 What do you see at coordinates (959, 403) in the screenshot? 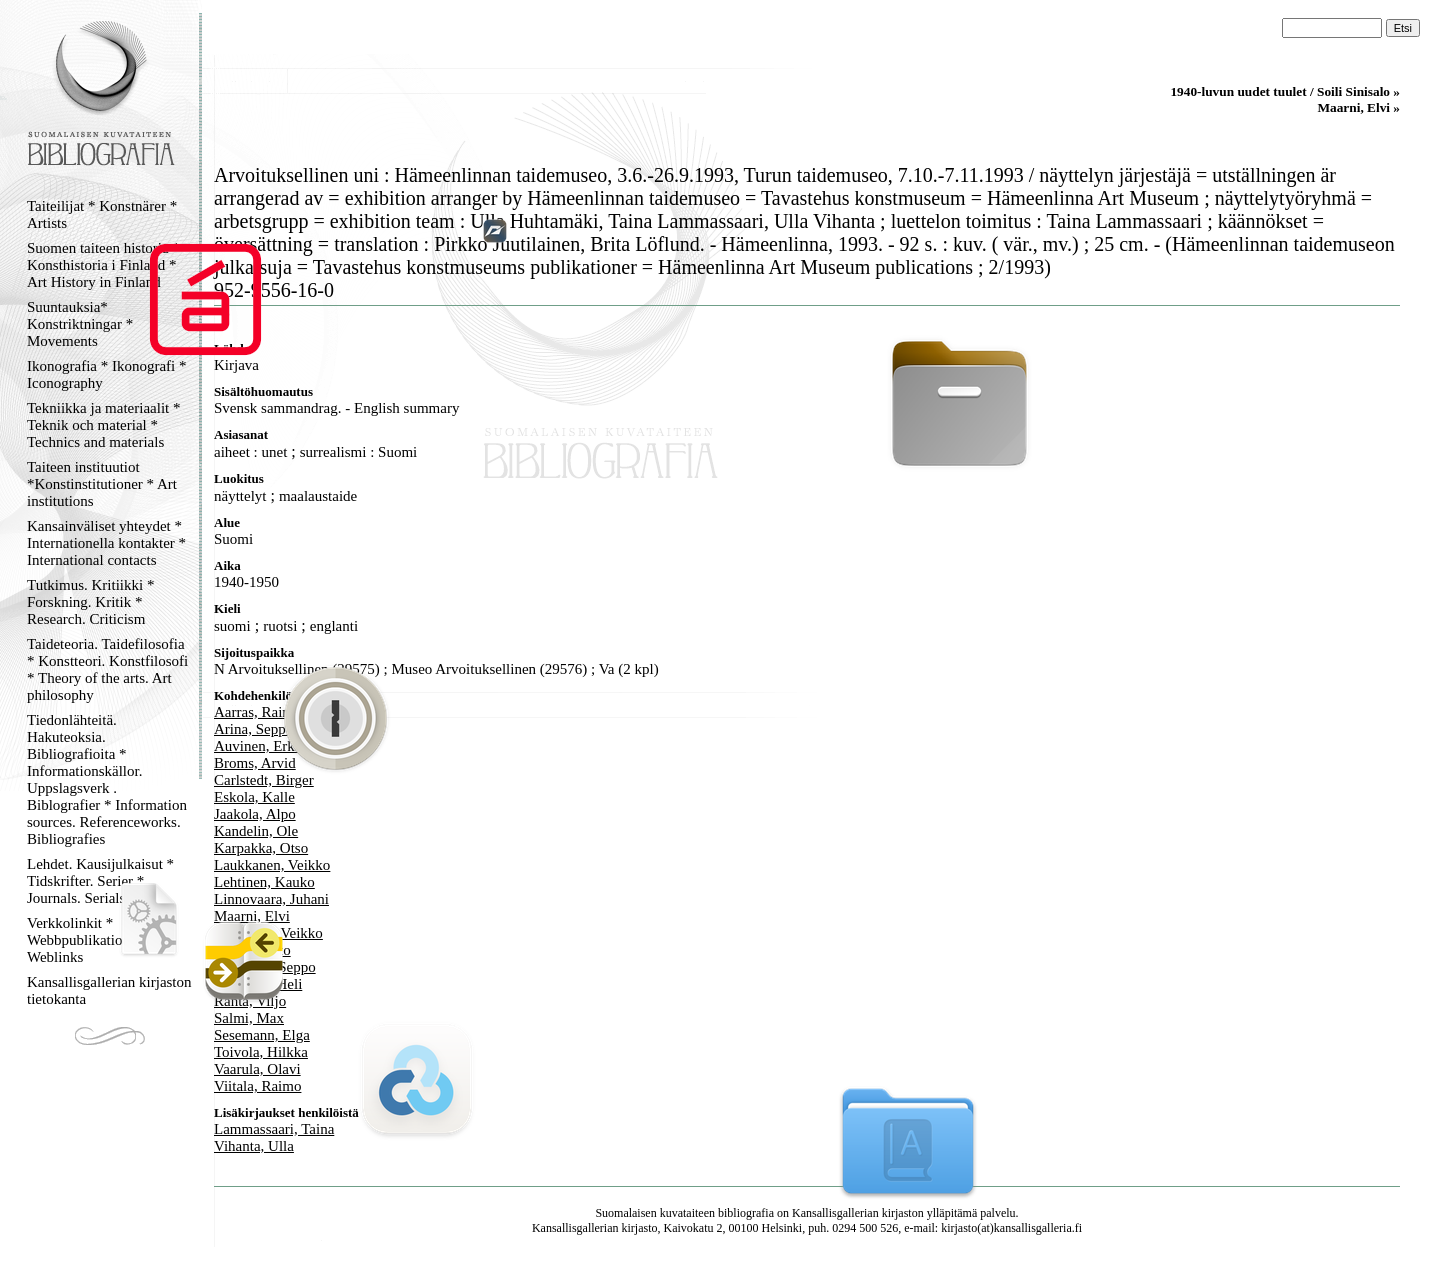
I see `open the file manager application` at bounding box center [959, 403].